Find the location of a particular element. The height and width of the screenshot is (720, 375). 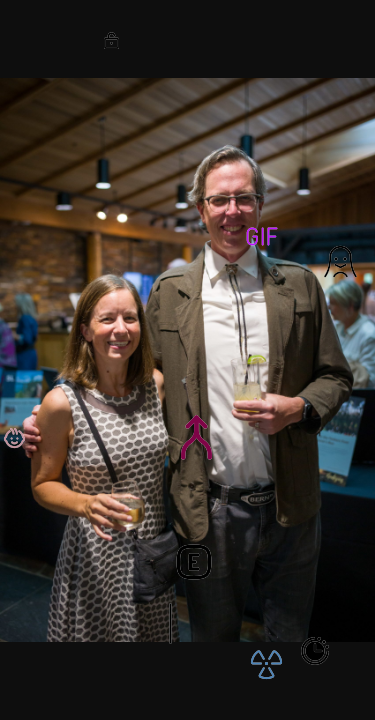

view countdown timer is located at coordinates (315, 651).